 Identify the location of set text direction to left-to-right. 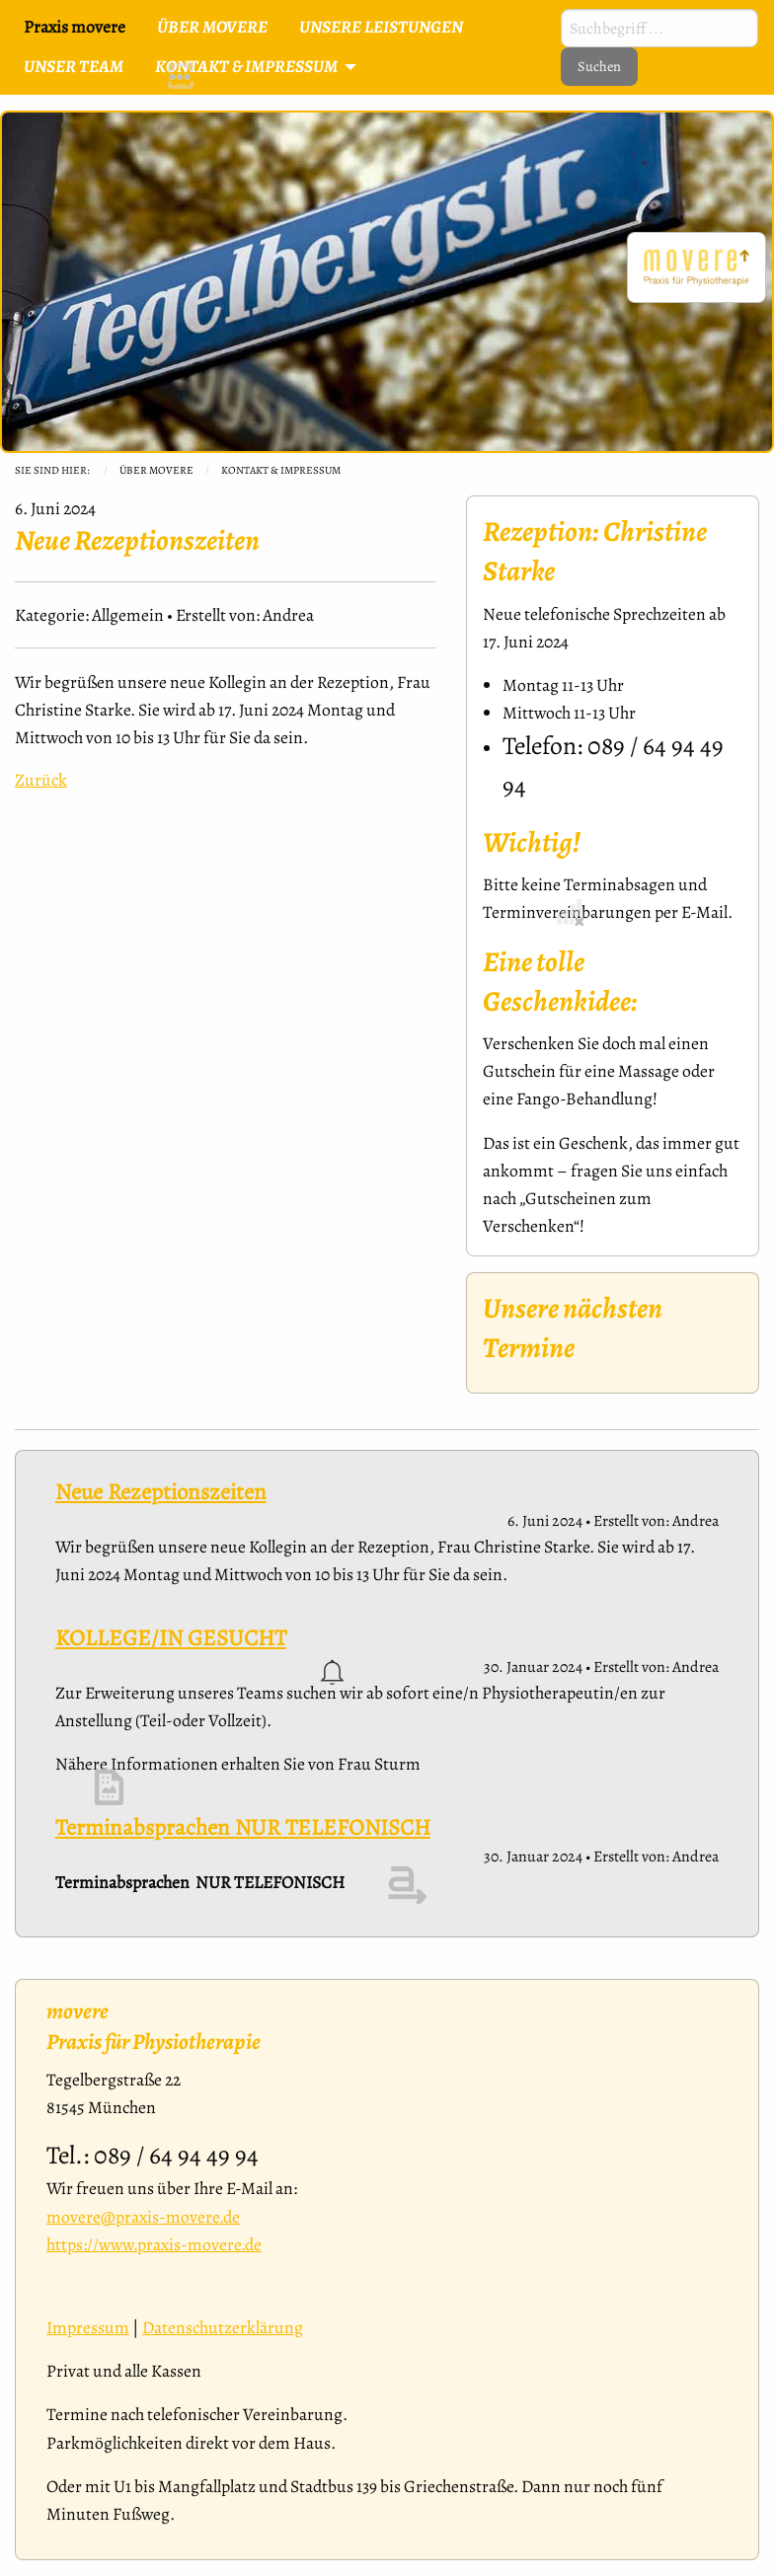
(406, 1886).